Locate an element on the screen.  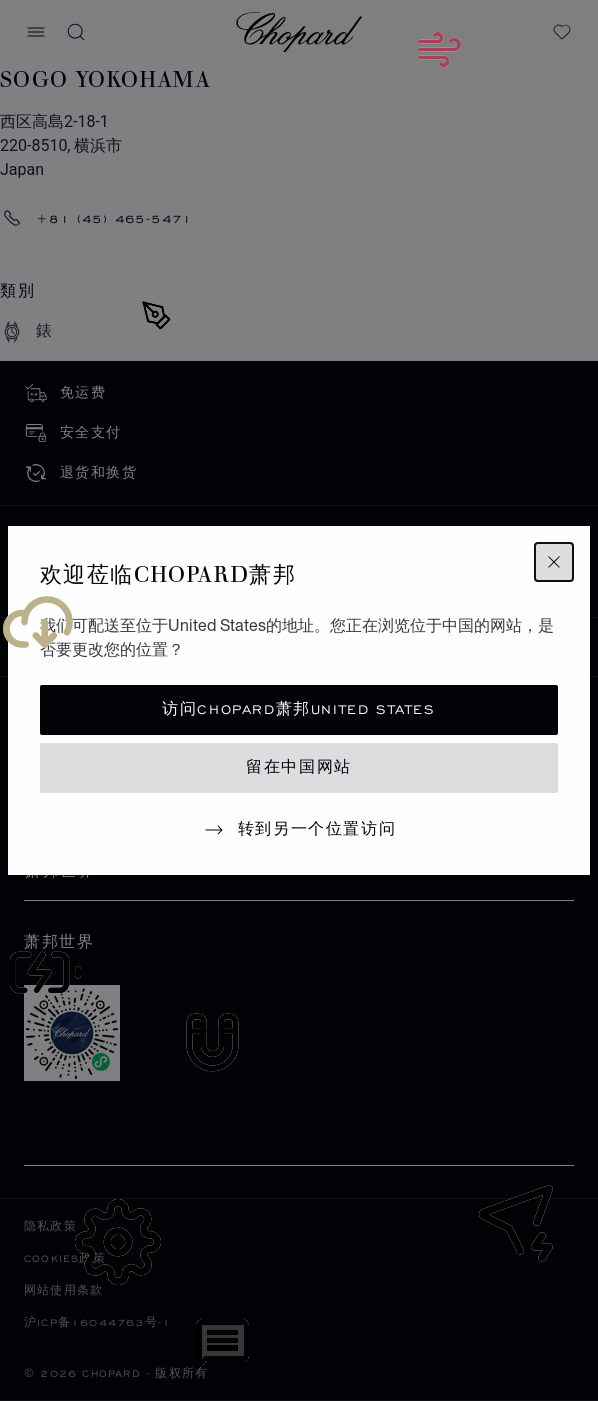
access app settings and preferences is located at coordinates (118, 1242).